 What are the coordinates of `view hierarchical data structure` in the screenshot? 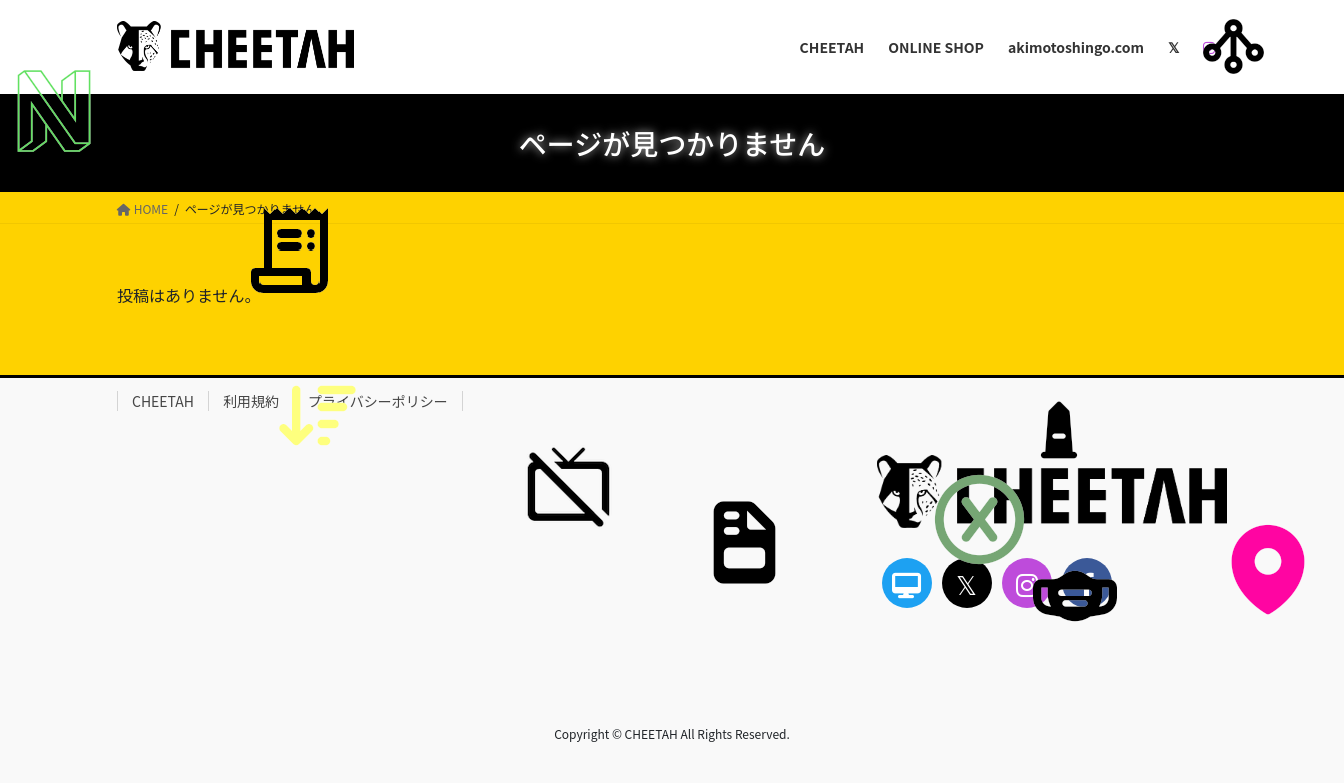 It's located at (1233, 46).